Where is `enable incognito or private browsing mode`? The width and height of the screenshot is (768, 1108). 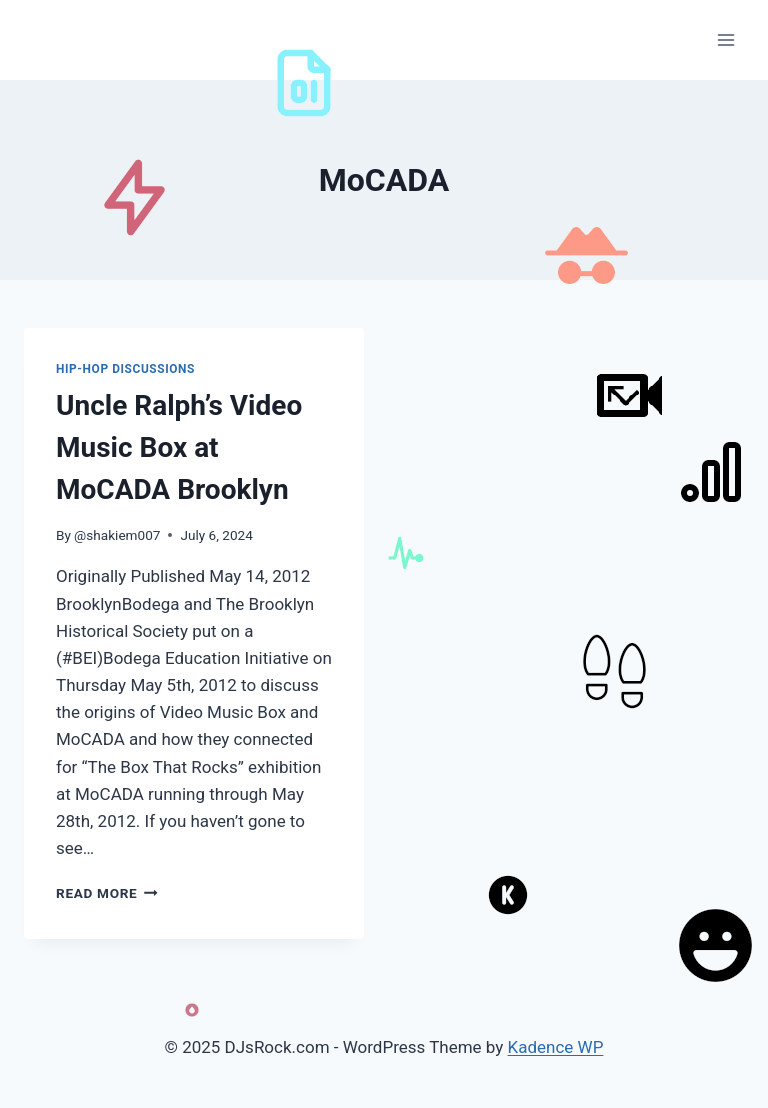 enable incognito or private browsing mode is located at coordinates (586, 255).